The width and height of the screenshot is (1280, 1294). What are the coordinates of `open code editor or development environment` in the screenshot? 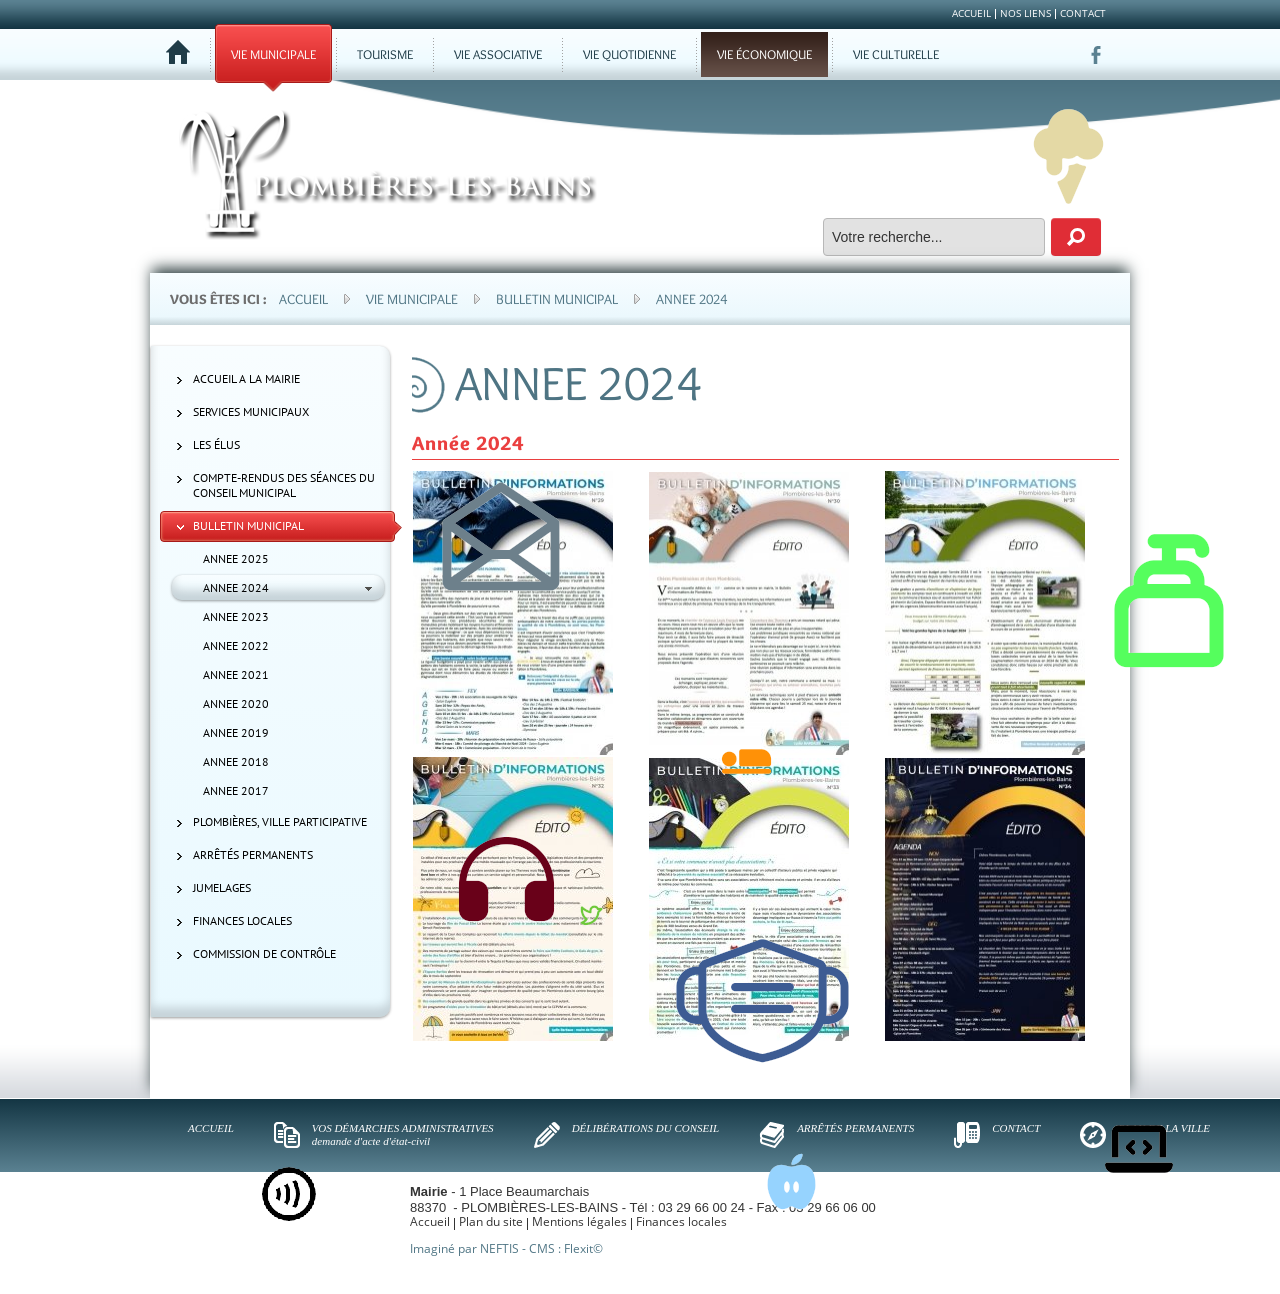 It's located at (1139, 1149).